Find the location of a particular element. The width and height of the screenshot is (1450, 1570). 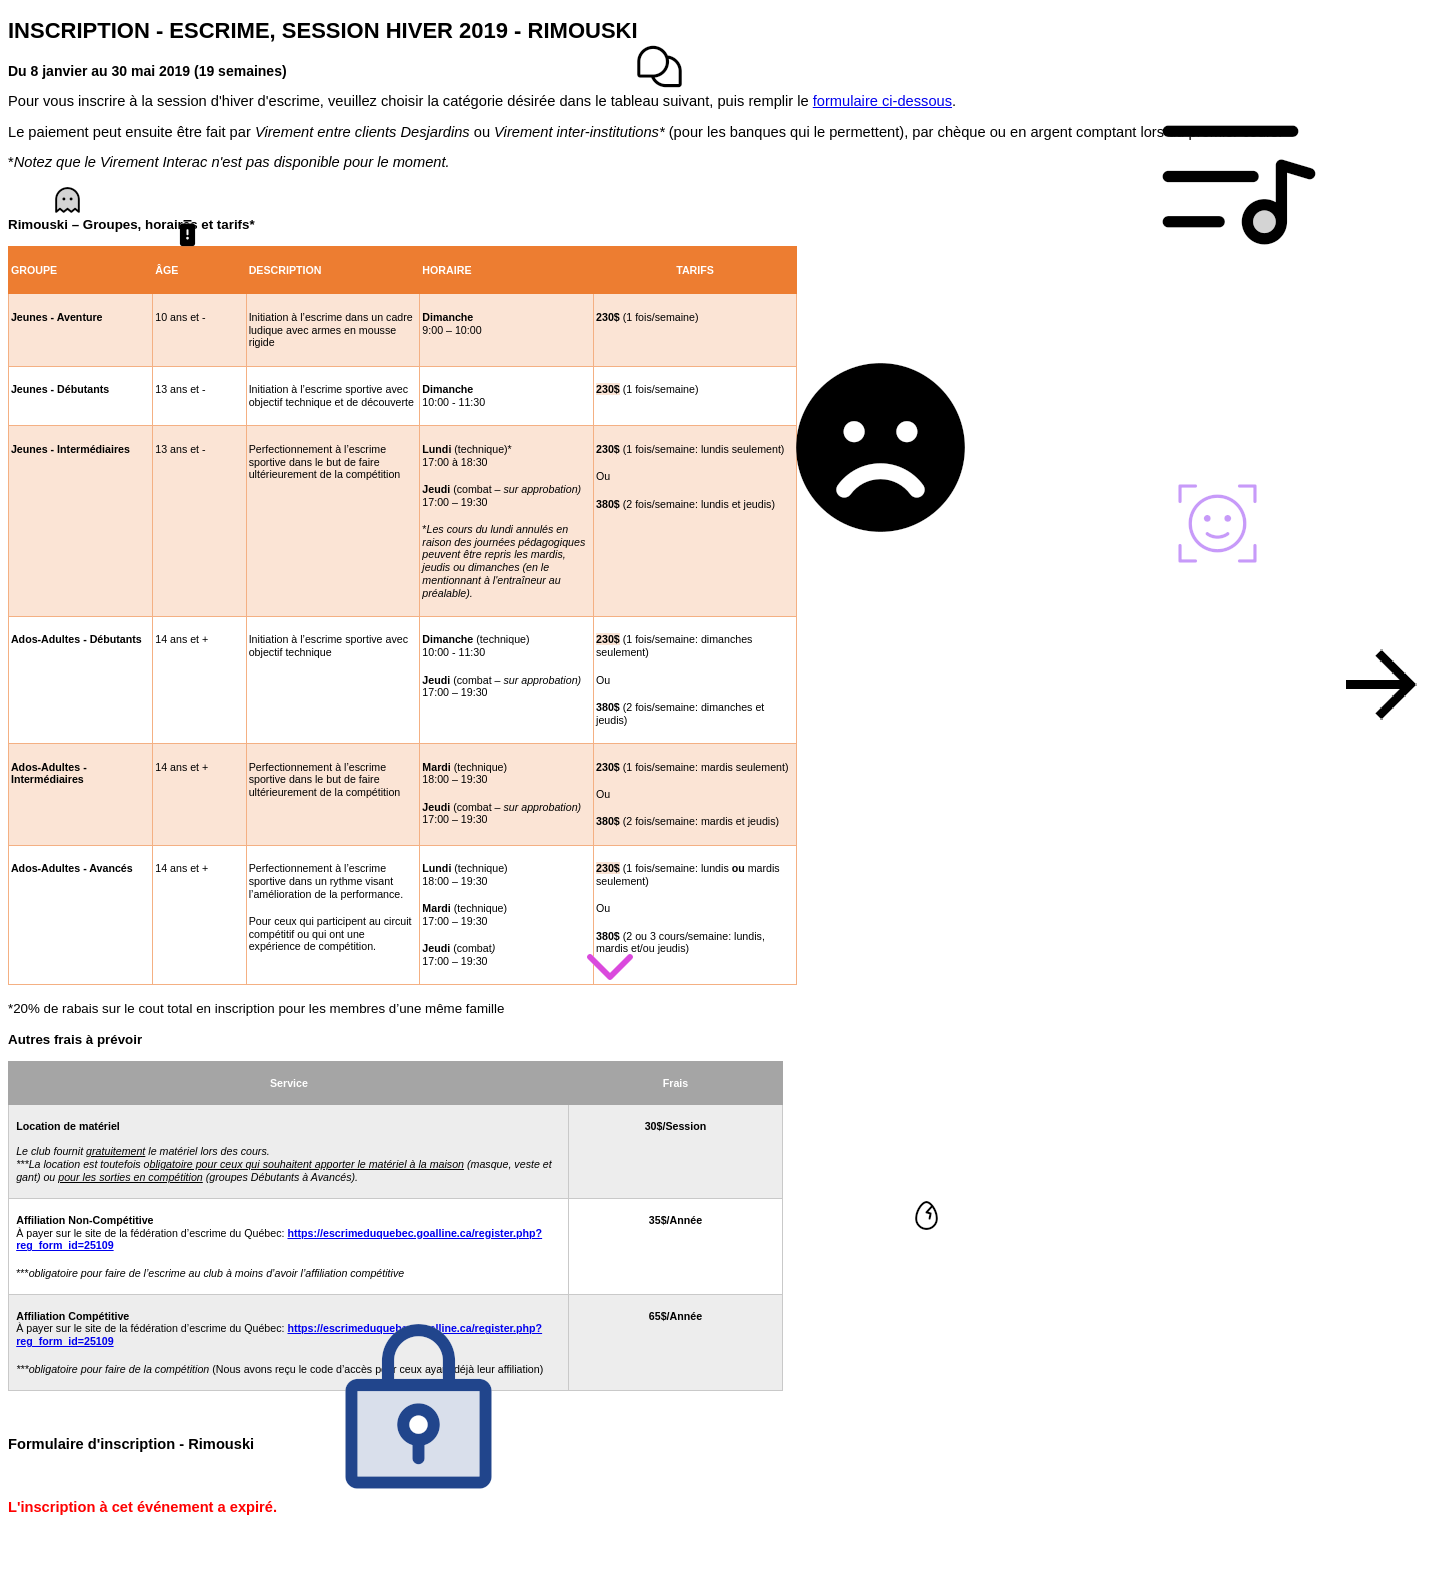

indicates low battery warning is located at coordinates (187, 233).